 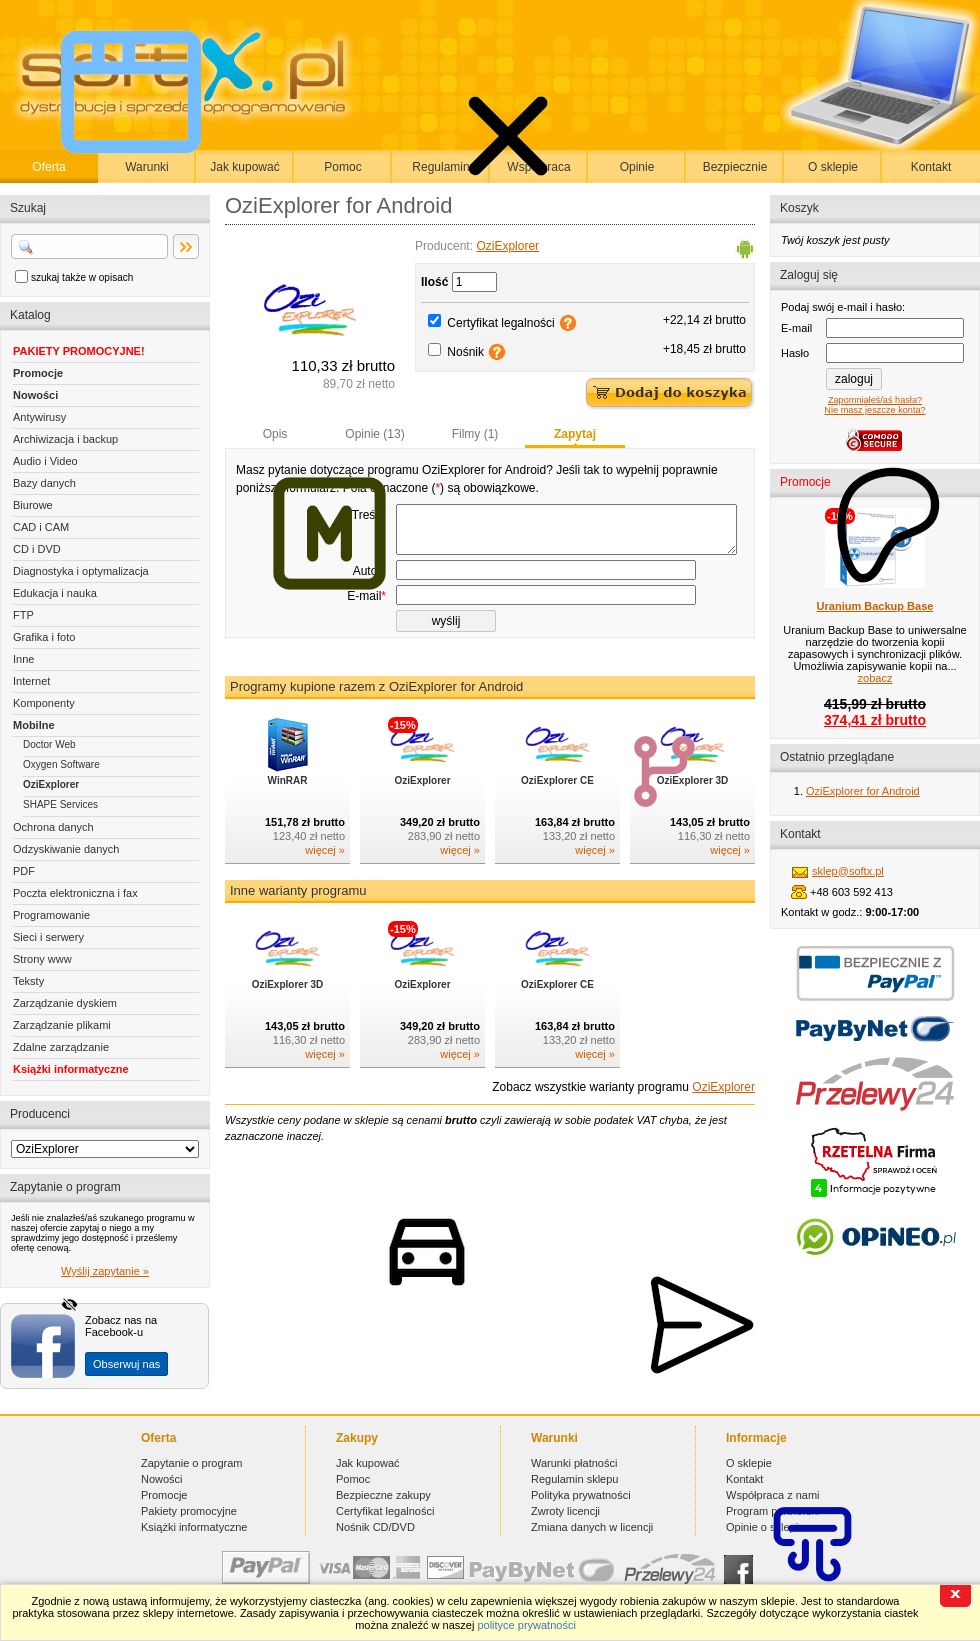 What do you see at coordinates (664, 771) in the screenshot?
I see `view repository branches` at bounding box center [664, 771].